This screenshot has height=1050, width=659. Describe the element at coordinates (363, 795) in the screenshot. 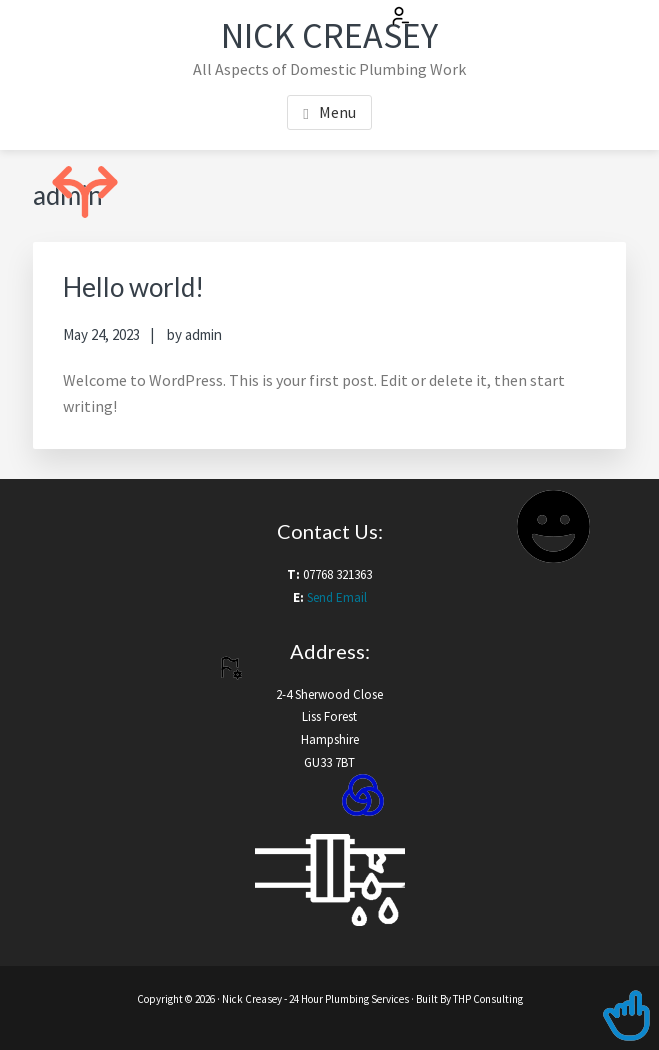

I see `access your spaces or workspaces` at that location.